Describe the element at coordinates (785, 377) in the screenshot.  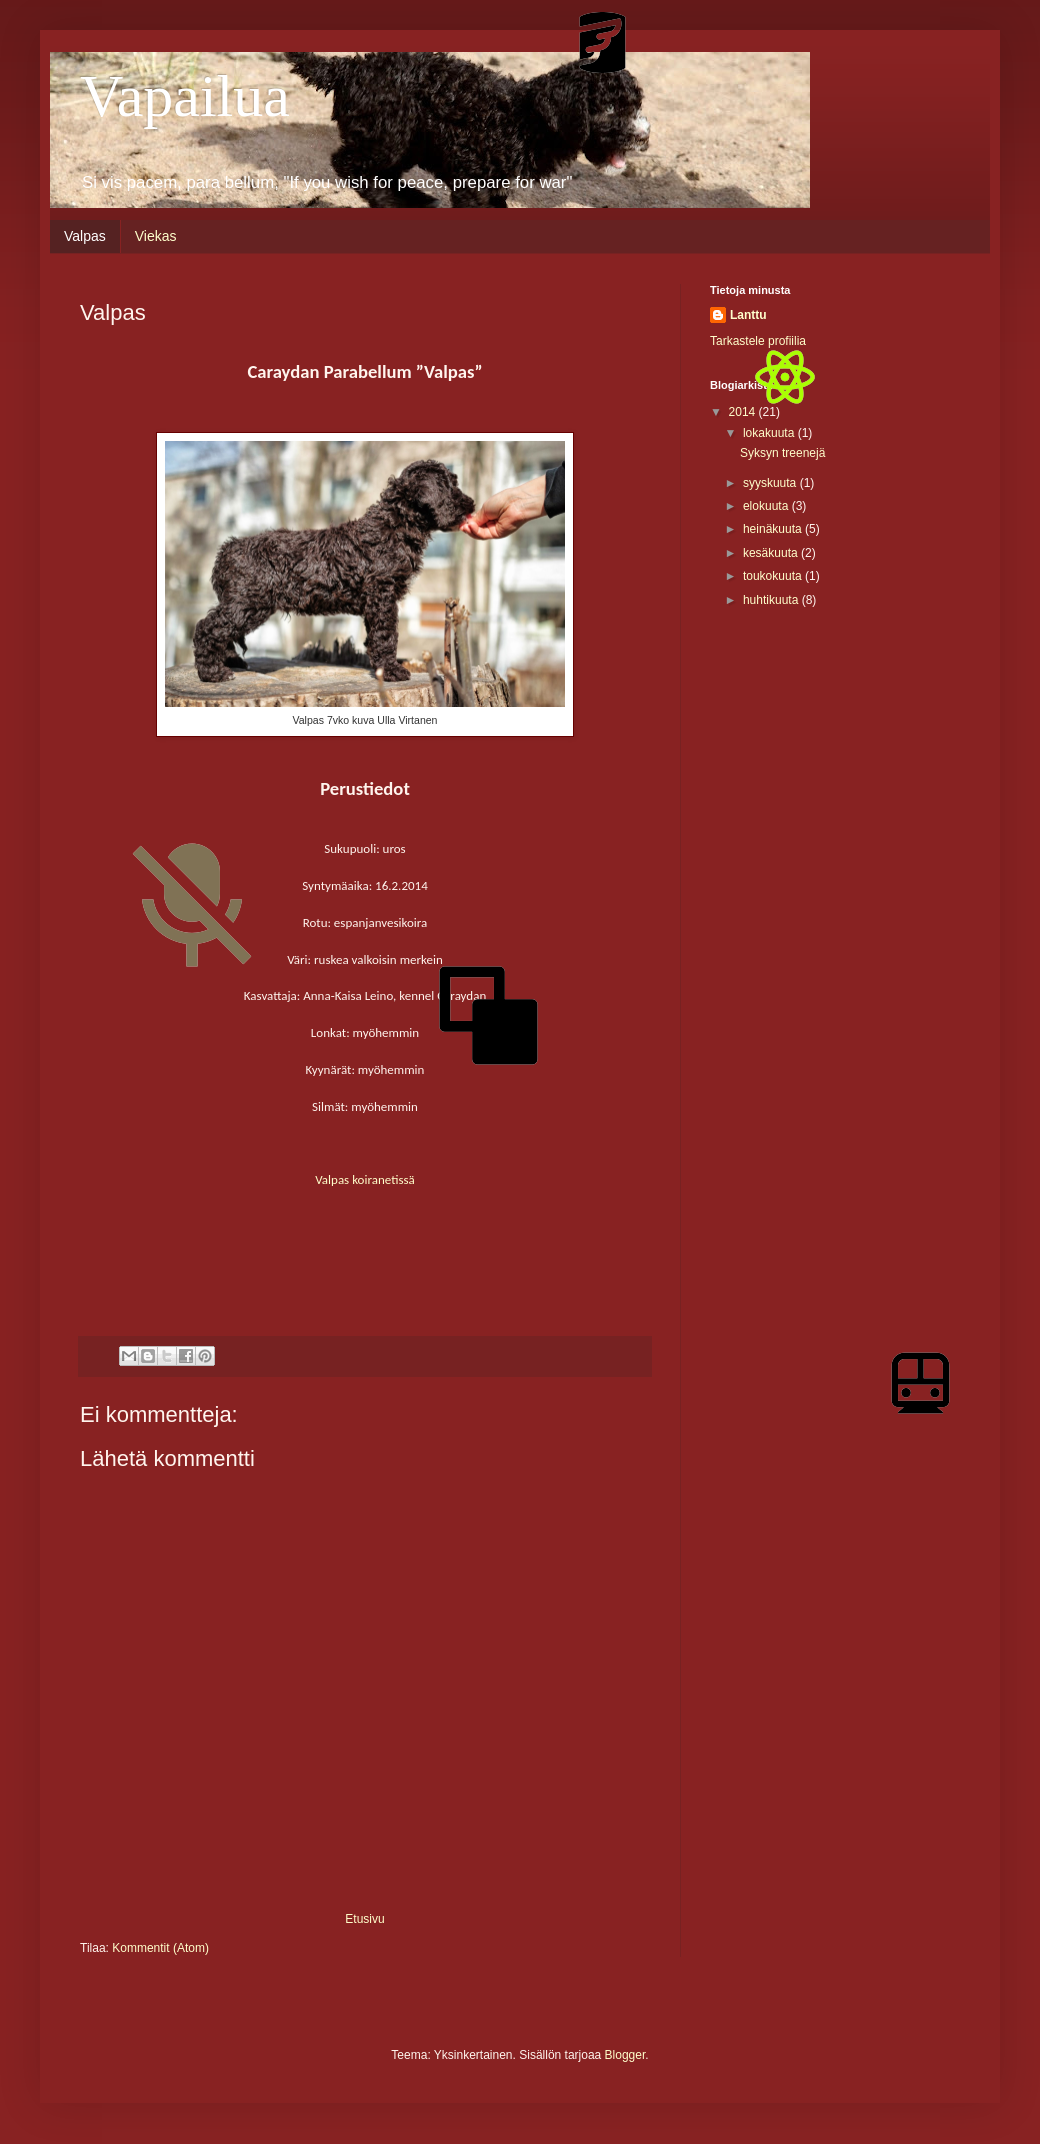
I see `react.js framework logo` at that location.